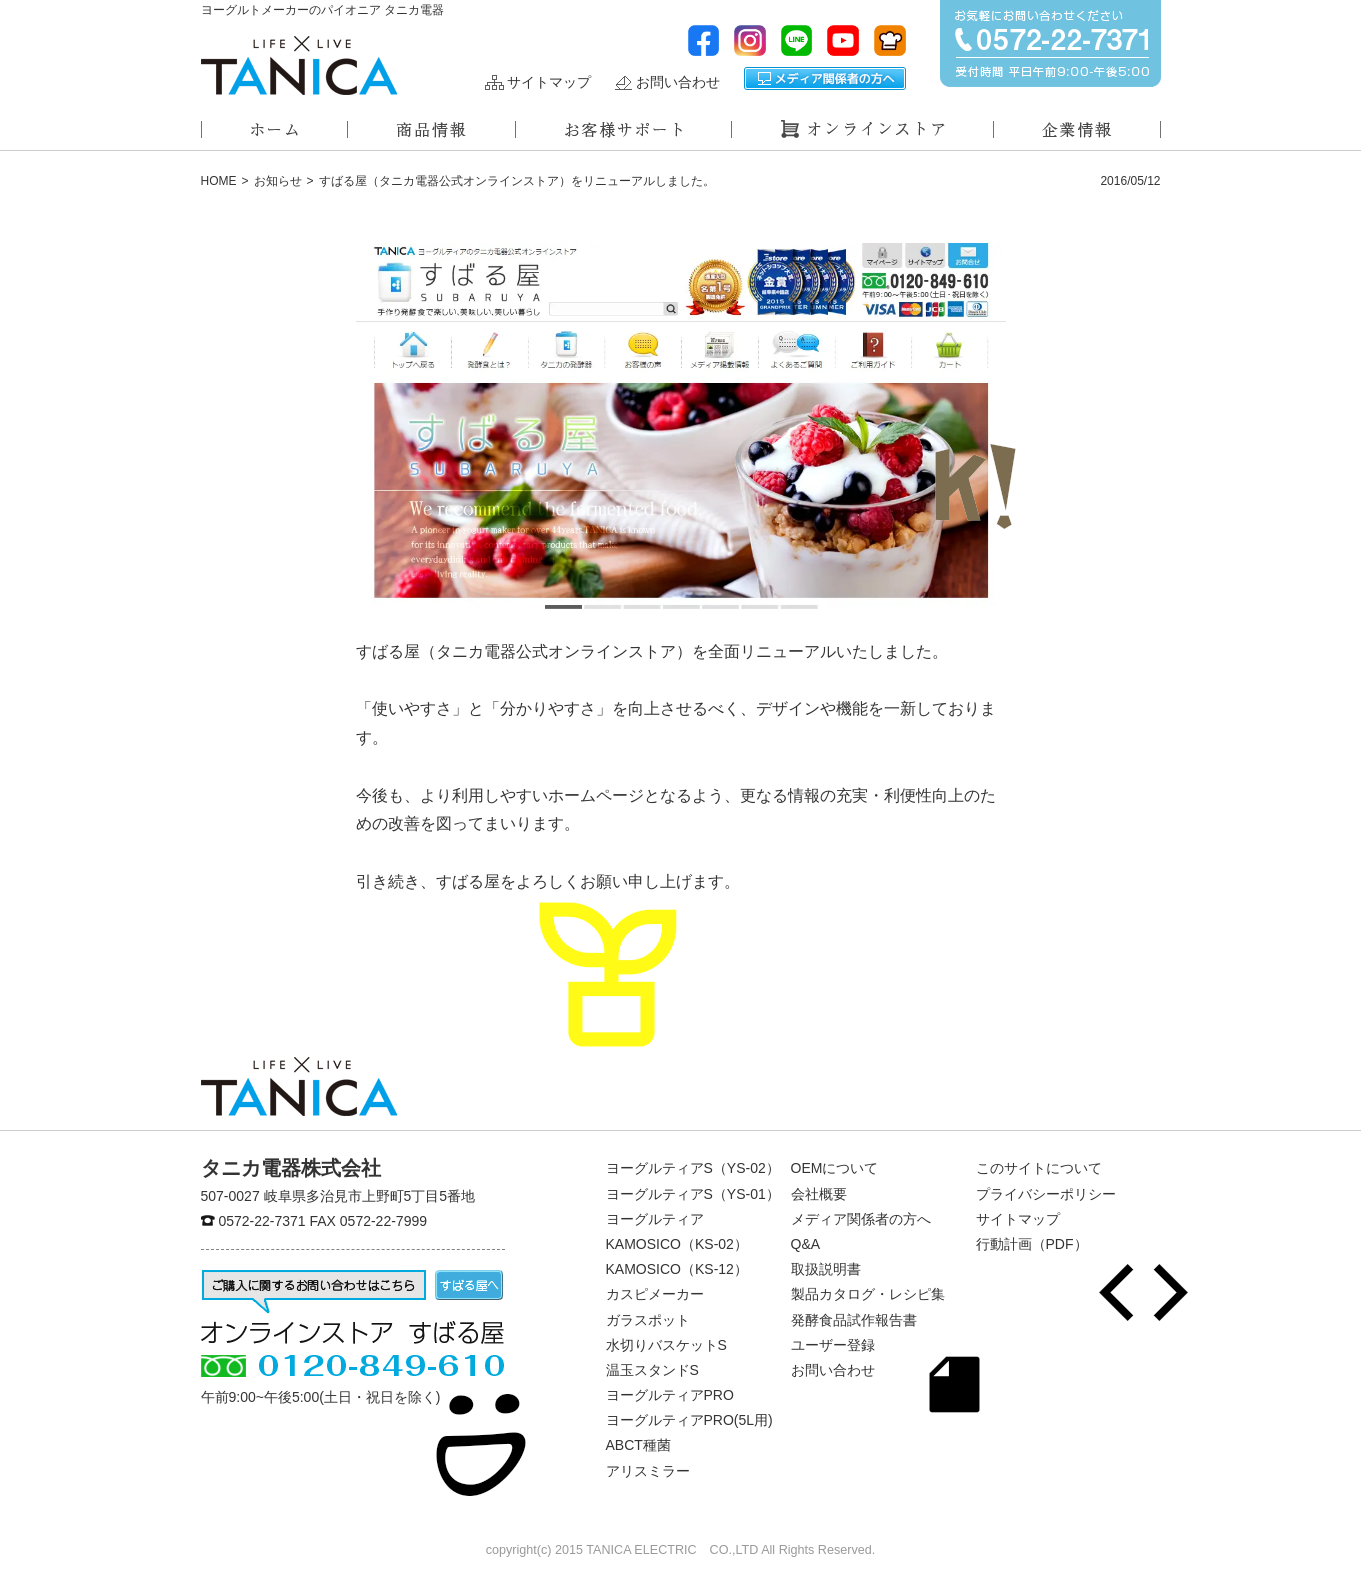 The height and width of the screenshot is (1579, 1361). I want to click on open Kahoot! app, so click(975, 486).